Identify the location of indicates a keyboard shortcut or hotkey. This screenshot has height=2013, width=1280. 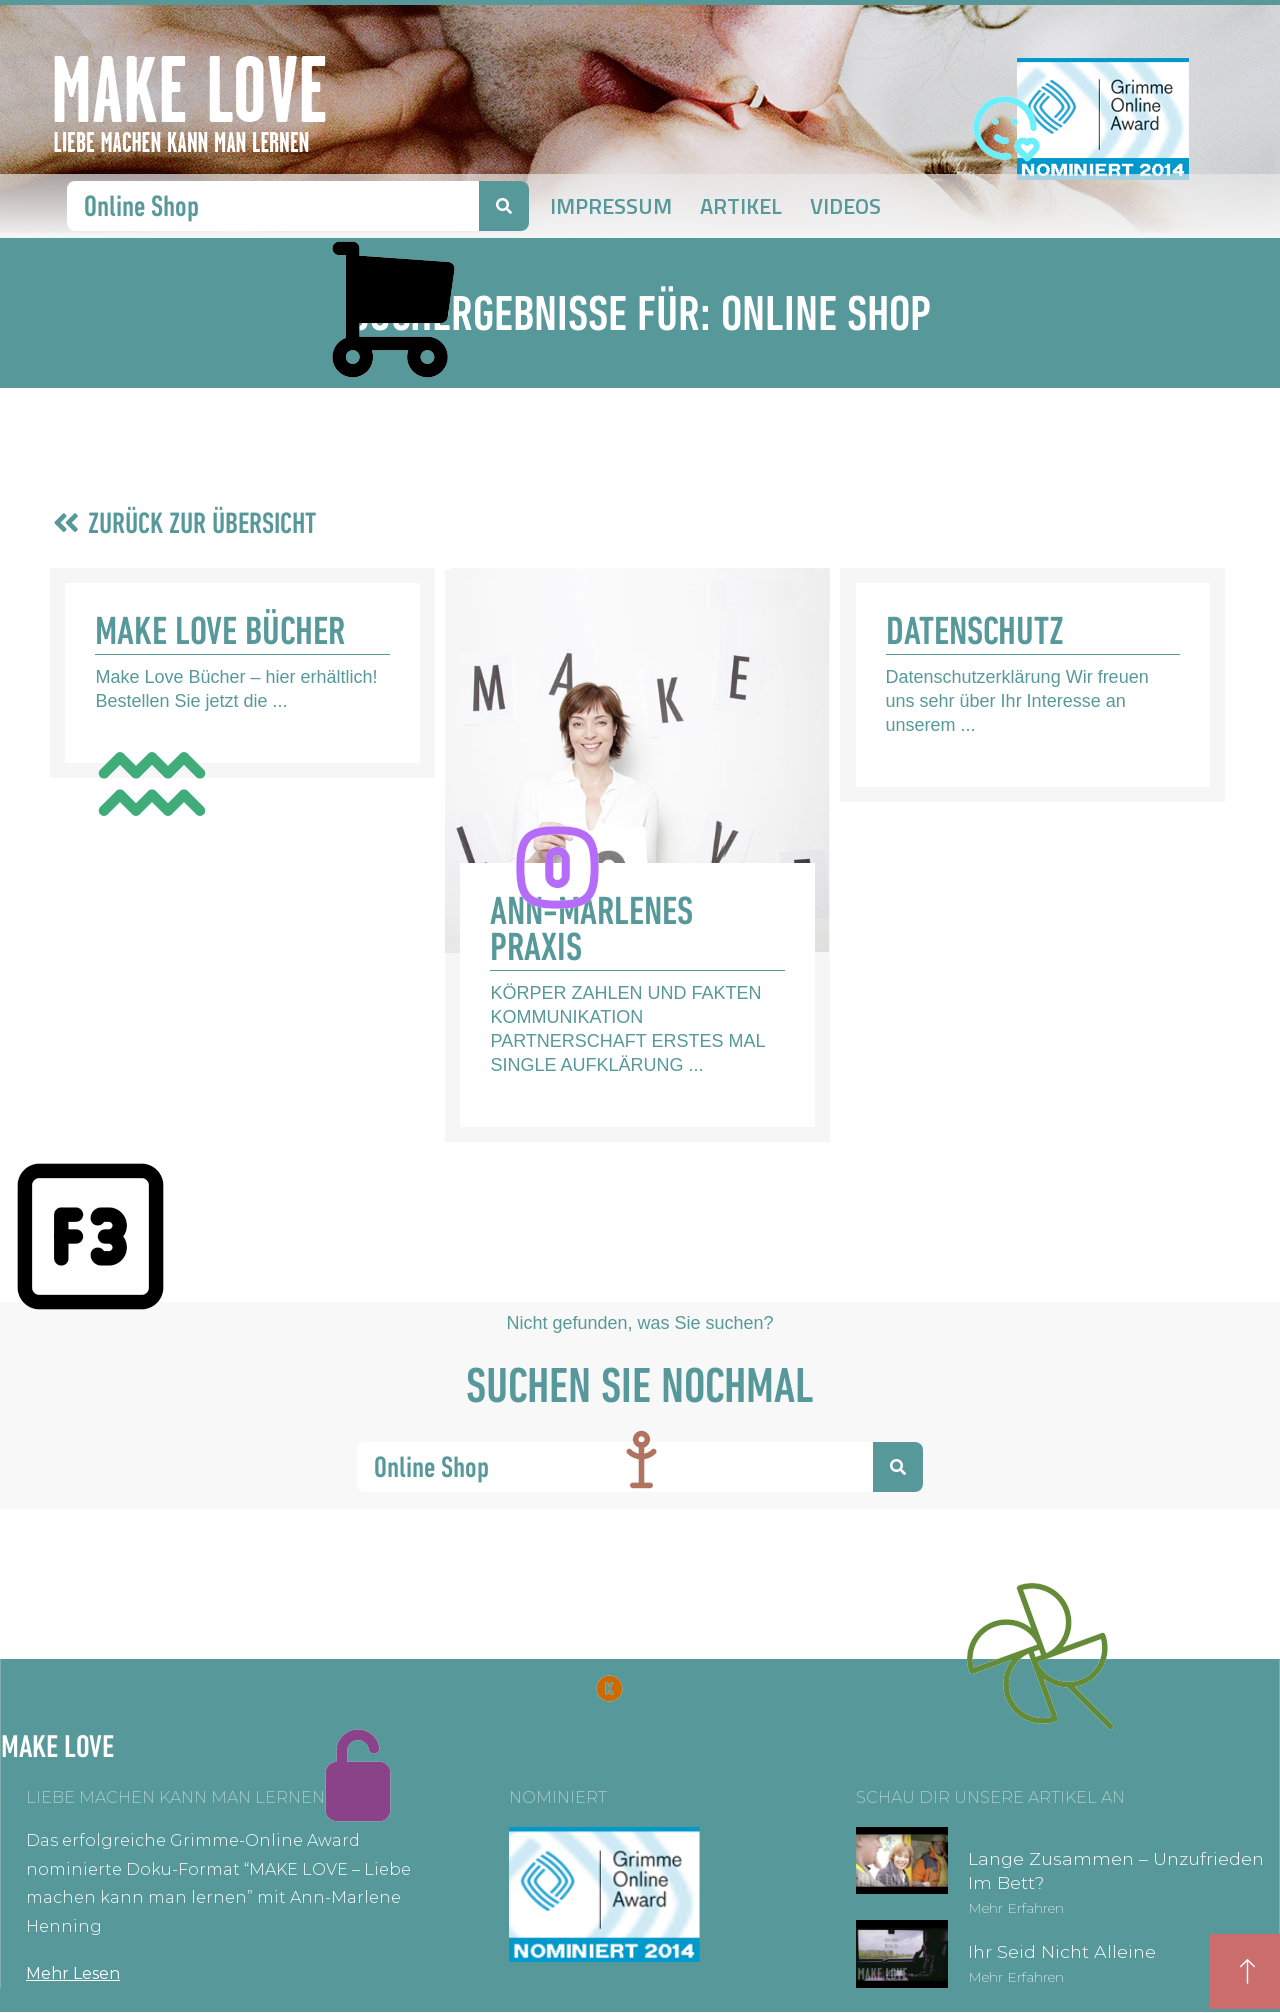
(609, 1688).